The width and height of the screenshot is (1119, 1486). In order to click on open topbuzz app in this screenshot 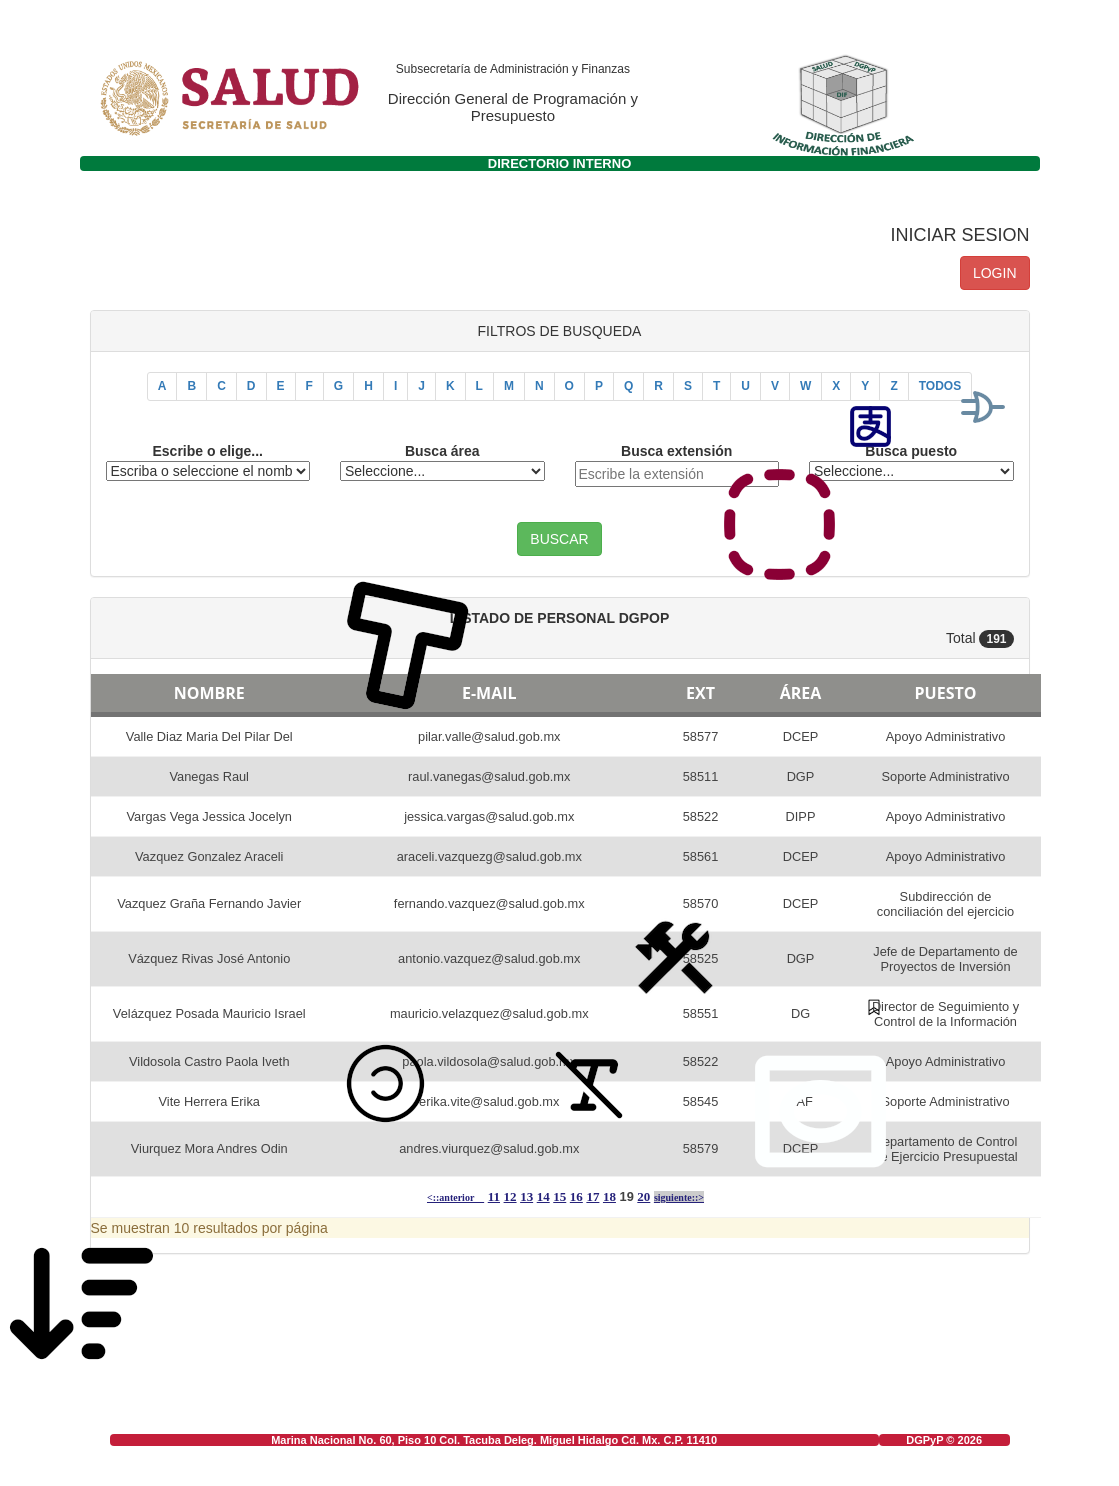, I will do `click(404, 645)`.